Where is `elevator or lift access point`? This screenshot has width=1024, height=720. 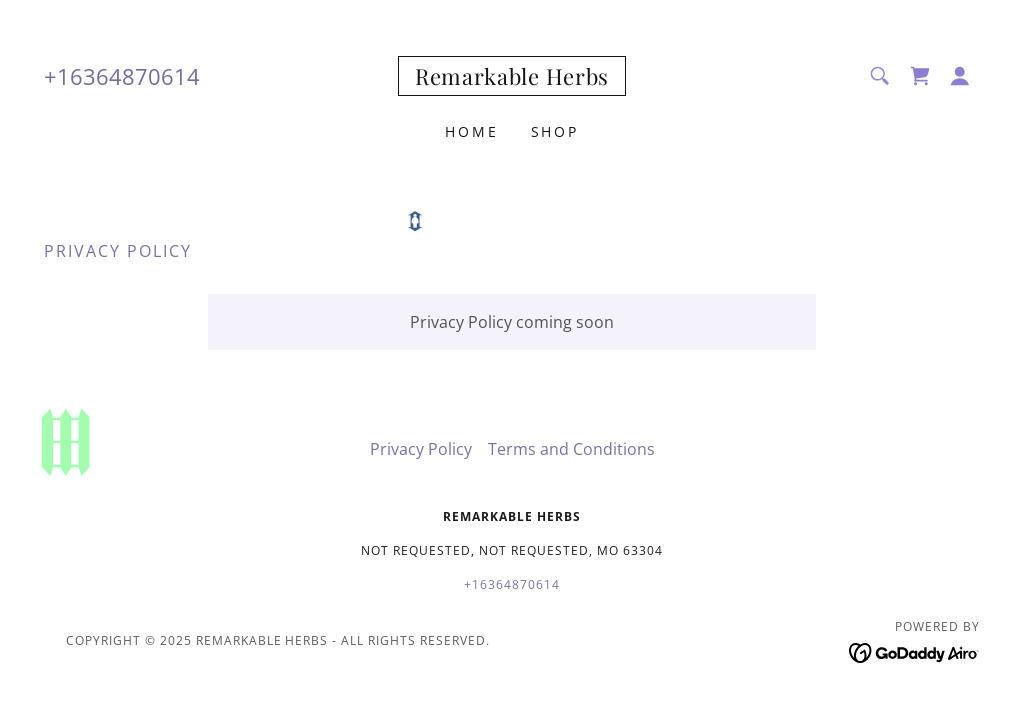 elevator or lift access point is located at coordinates (415, 221).